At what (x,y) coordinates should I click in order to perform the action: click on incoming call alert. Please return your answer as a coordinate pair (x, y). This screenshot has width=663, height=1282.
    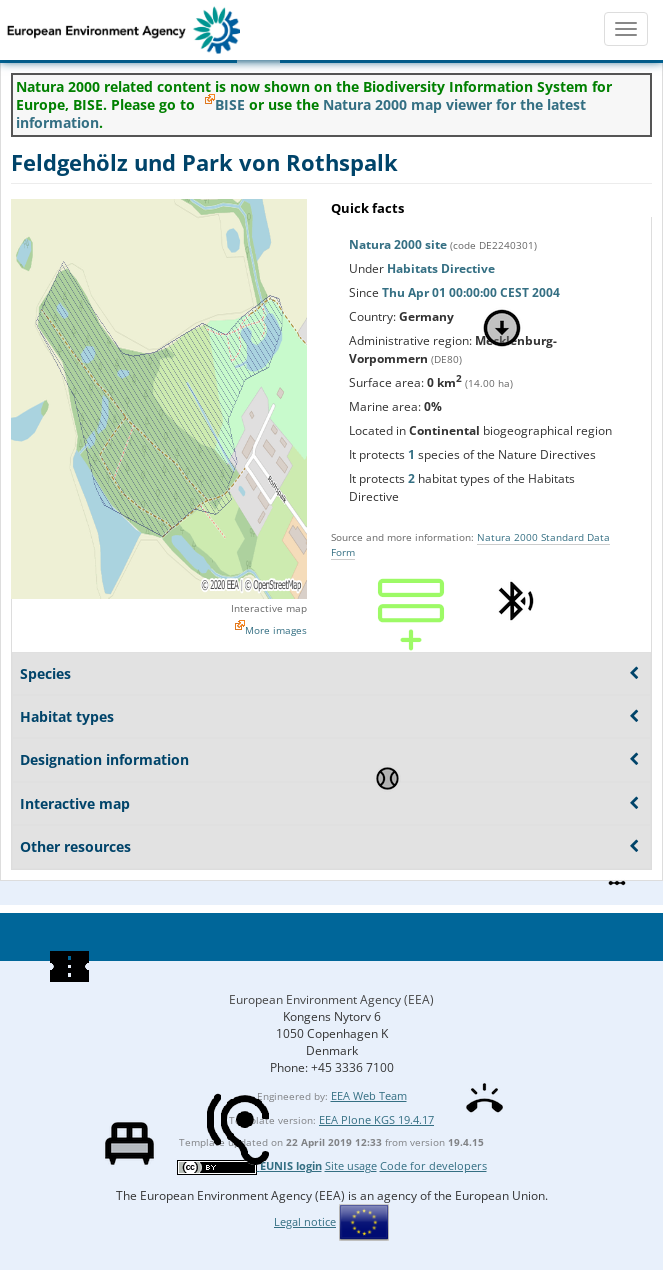
    Looking at the image, I should click on (484, 1098).